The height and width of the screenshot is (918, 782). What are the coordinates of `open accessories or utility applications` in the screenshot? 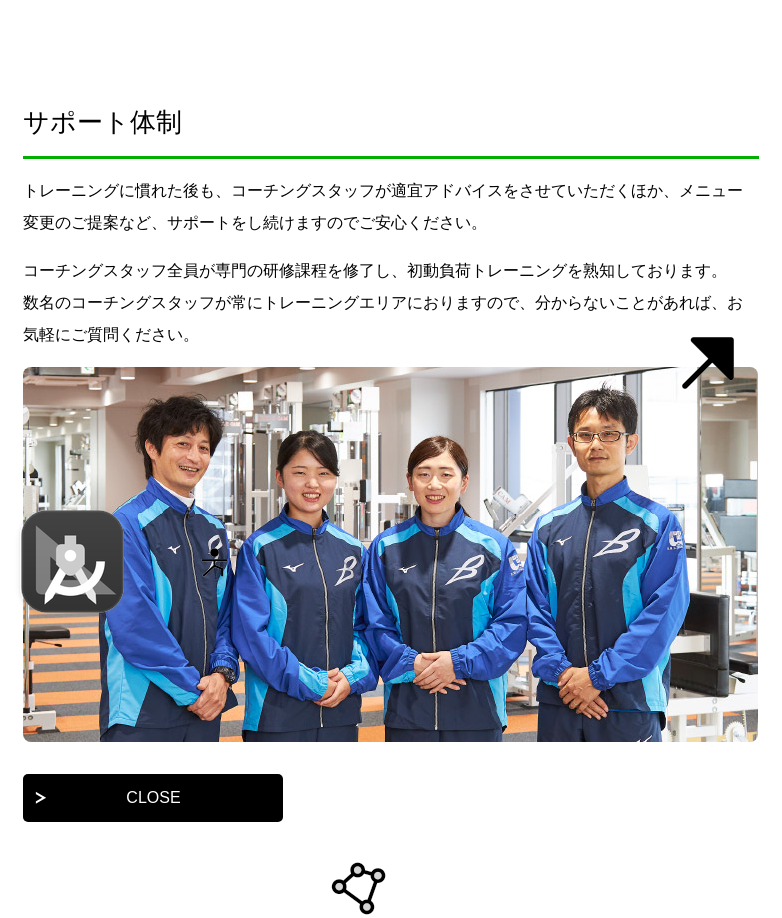 It's located at (72, 561).